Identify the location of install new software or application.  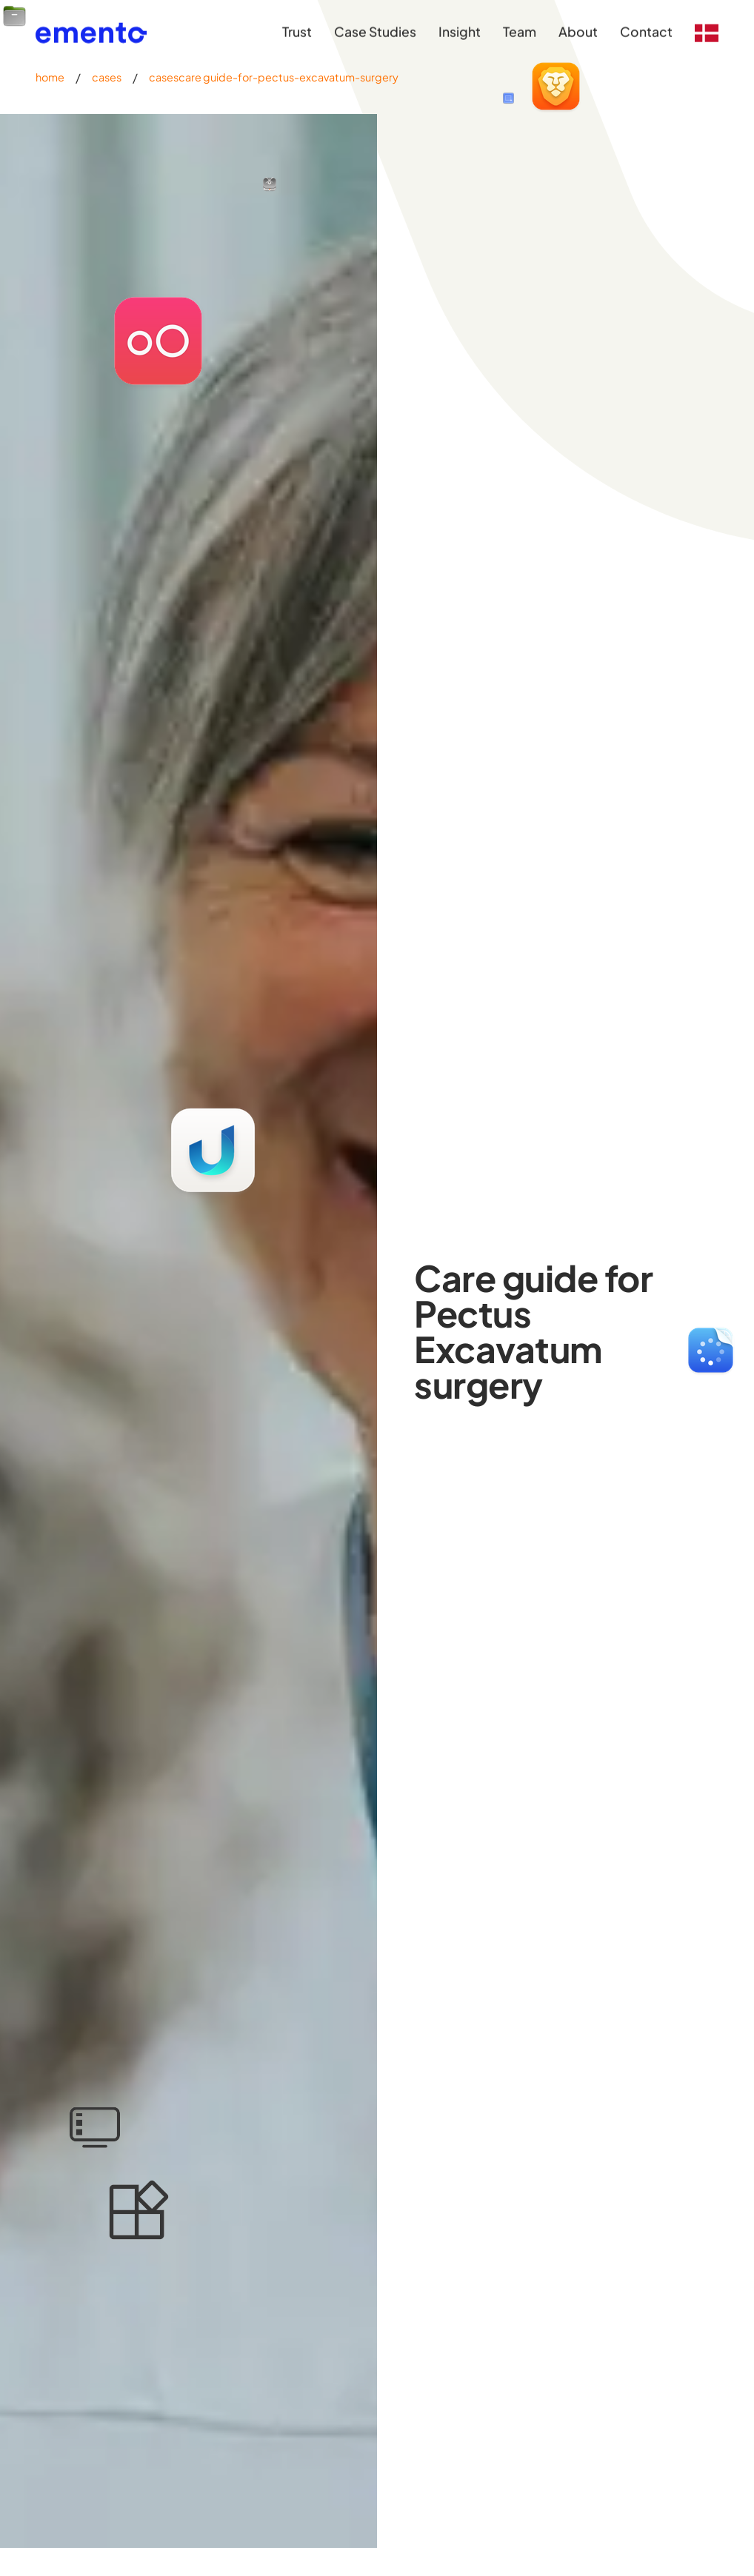
(139, 2209).